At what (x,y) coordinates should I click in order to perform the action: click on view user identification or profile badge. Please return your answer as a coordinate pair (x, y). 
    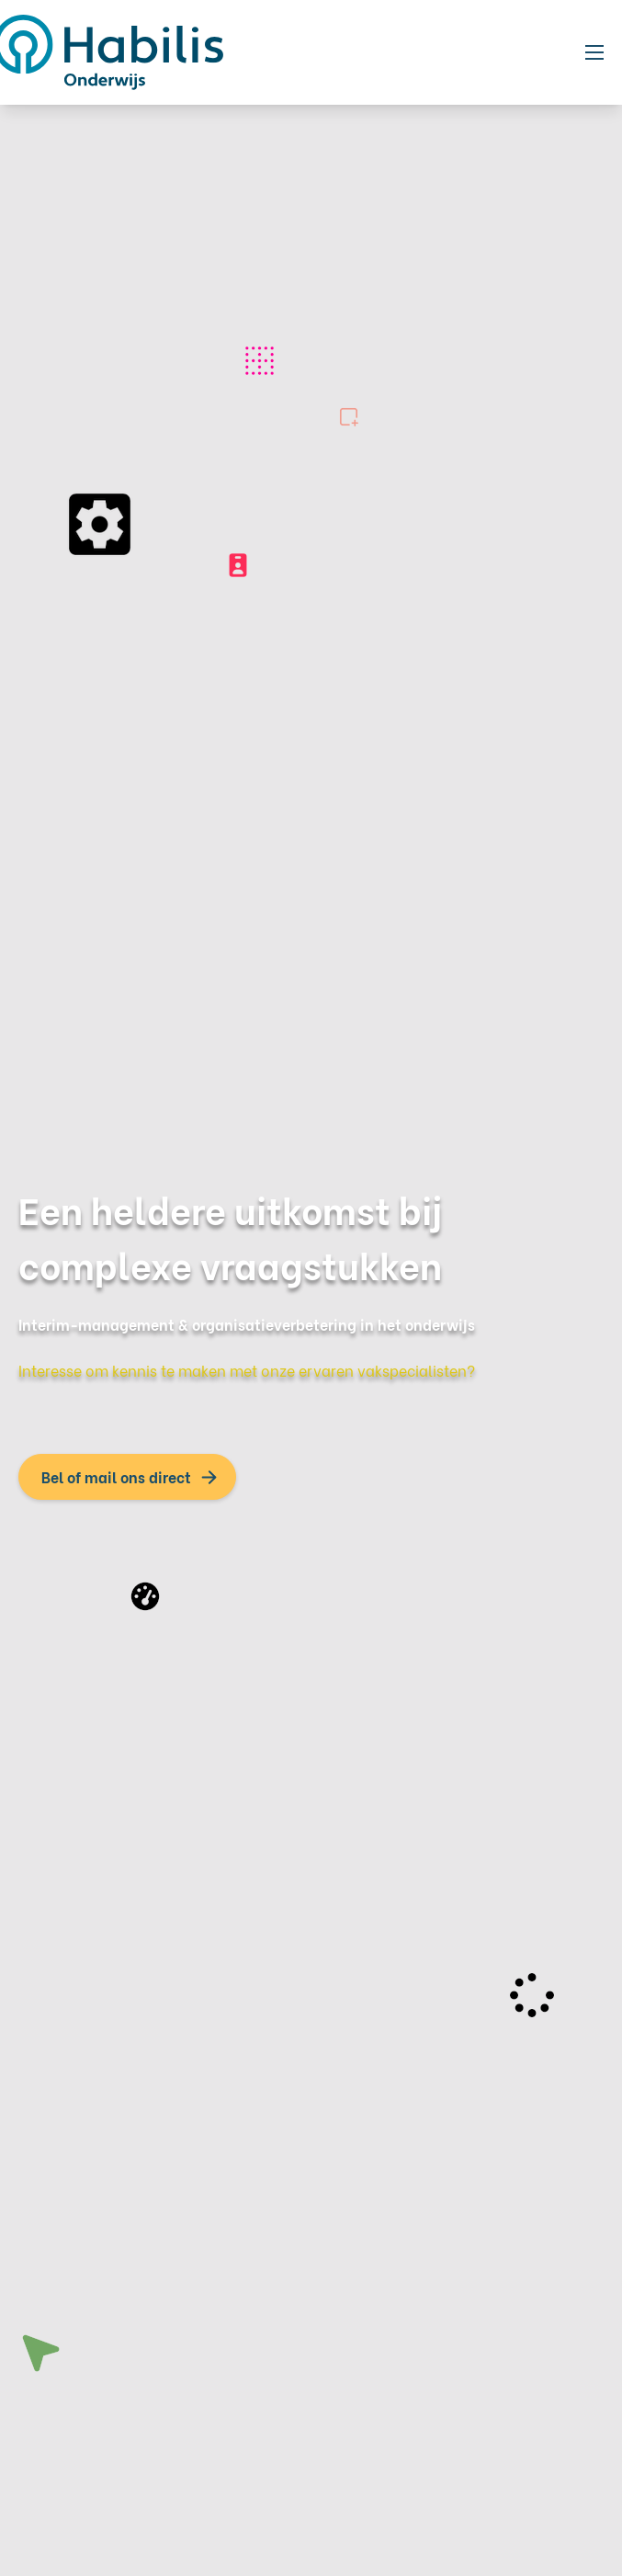
    Looking at the image, I should click on (238, 565).